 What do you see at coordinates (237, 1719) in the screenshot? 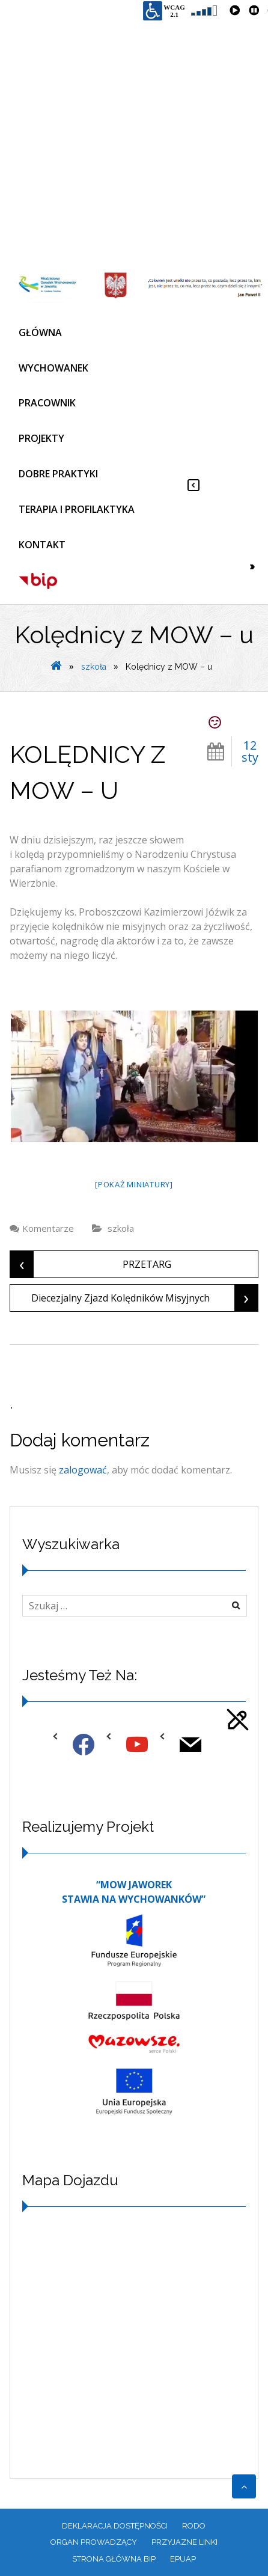
I see `editing is disabled` at bounding box center [237, 1719].